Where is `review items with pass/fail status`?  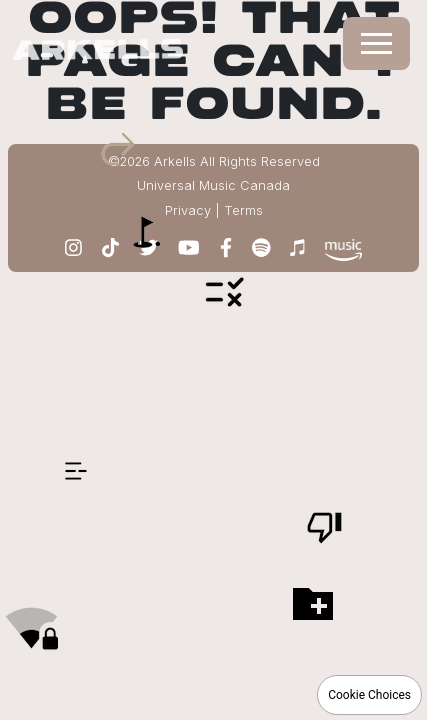 review items with pass/fail status is located at coordinates (225, 292).